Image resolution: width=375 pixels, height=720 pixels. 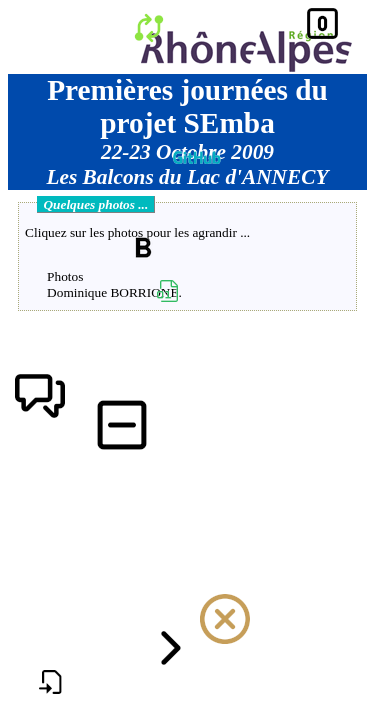 What do you see at coordinates (169, 291) in the screenshot?
I see `view or open a binary file` at bounding box center [169, 291].